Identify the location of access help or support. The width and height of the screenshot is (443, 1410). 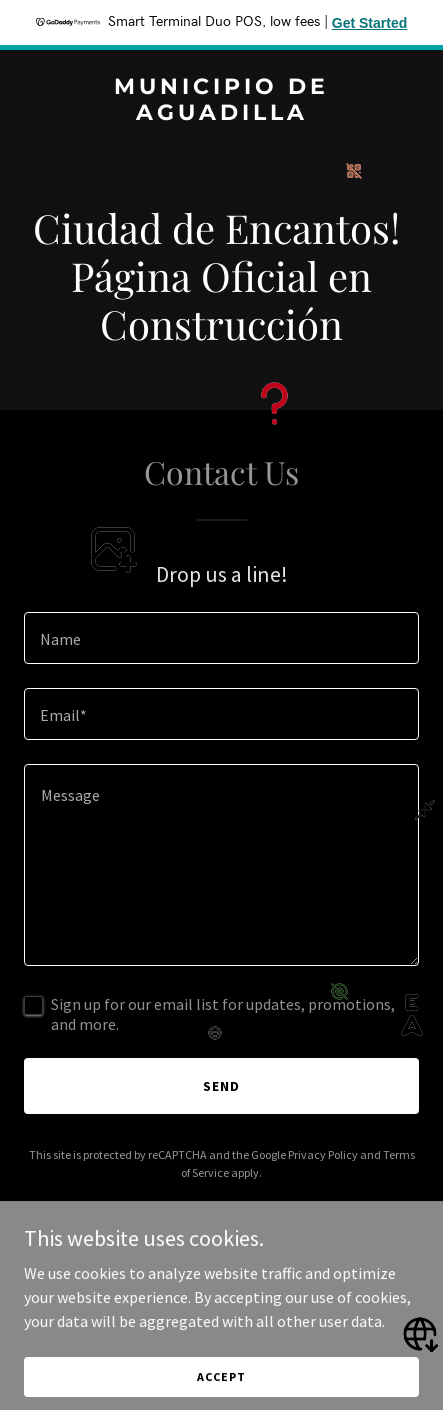
(274, 403).